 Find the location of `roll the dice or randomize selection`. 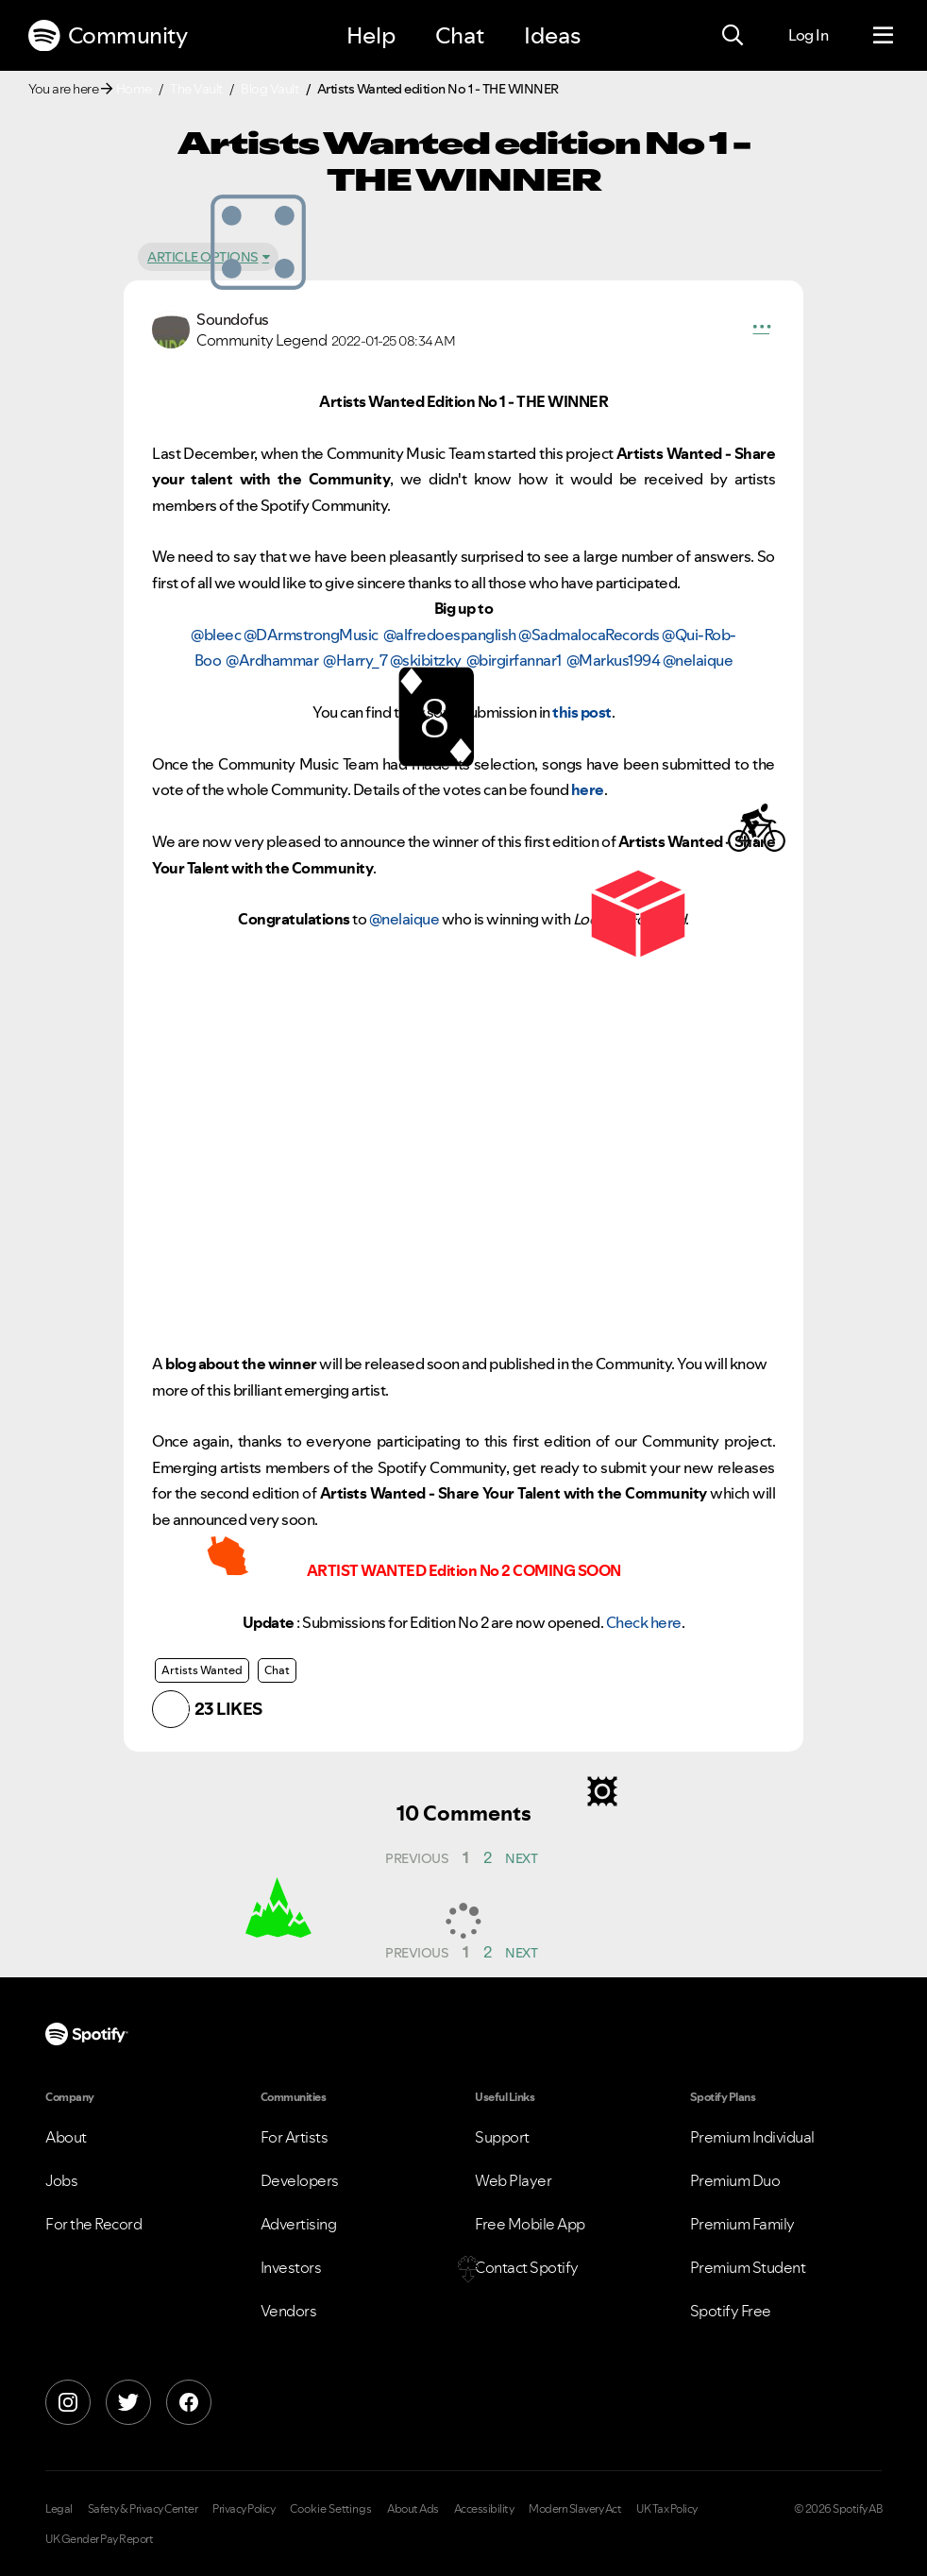

roll the dice or randomize selection is located at coordinates (258, 242).